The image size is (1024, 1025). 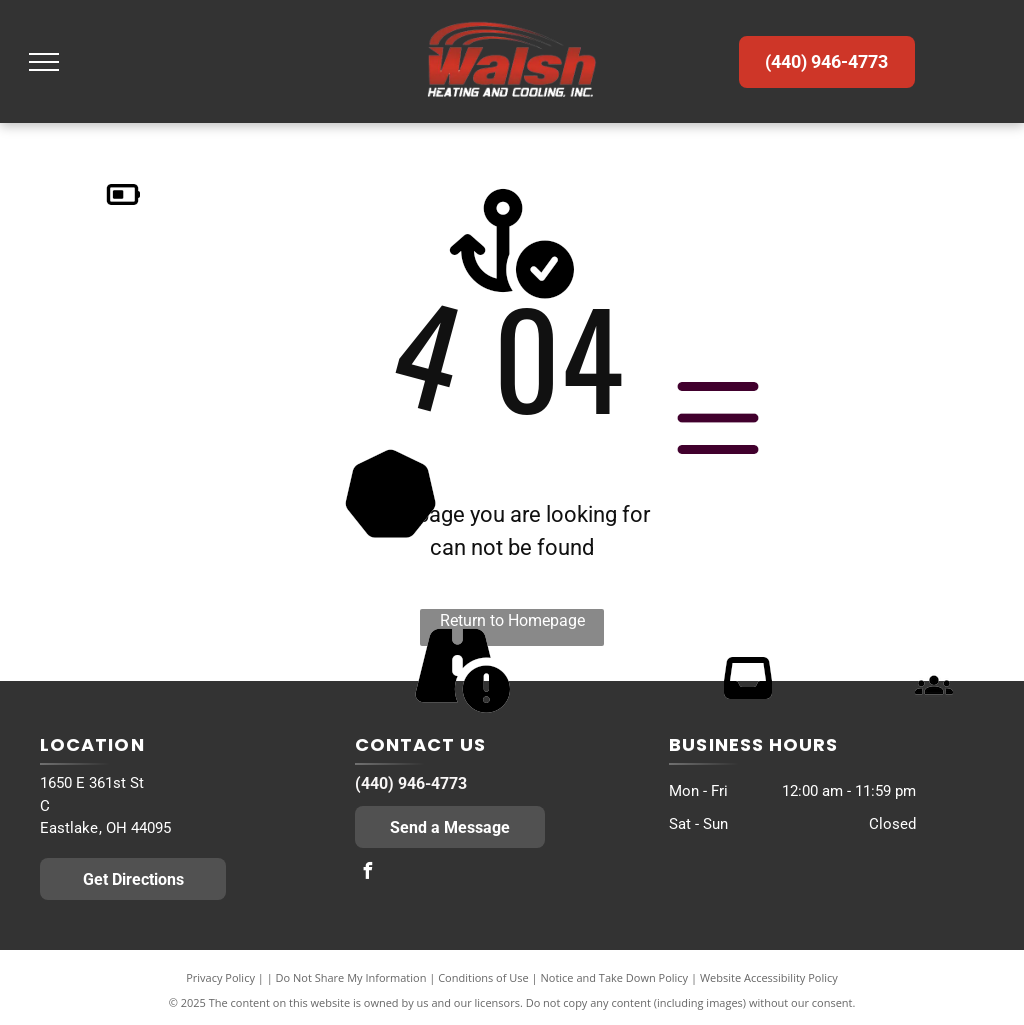 What do you see at coordinates (509, 240) in the screenshot?
I see `verified anchor point or location` at bounding box center [509, 240].